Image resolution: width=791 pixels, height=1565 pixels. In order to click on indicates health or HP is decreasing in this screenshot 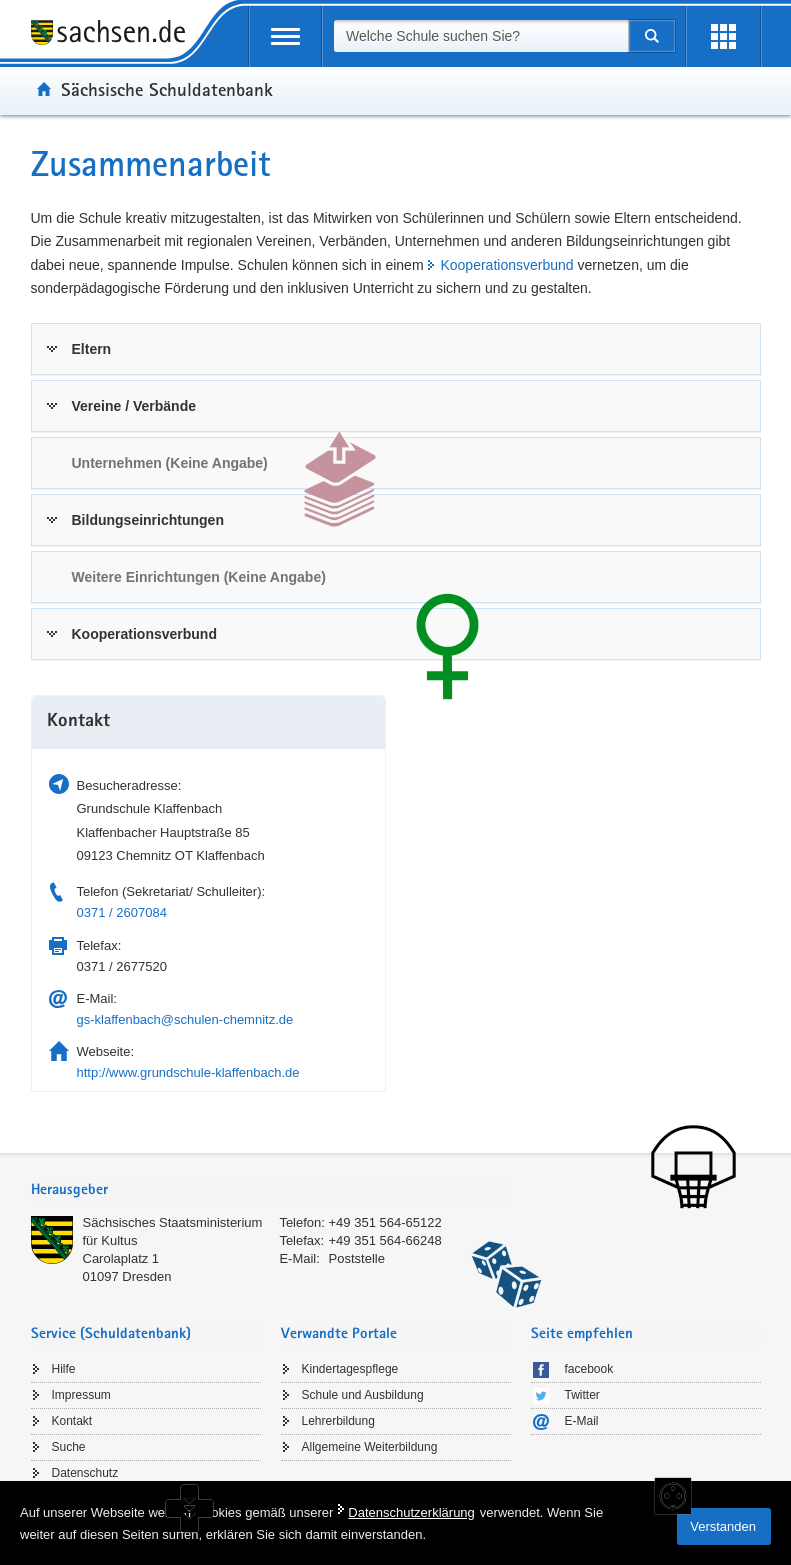, I will do `click(189, 1508)`.